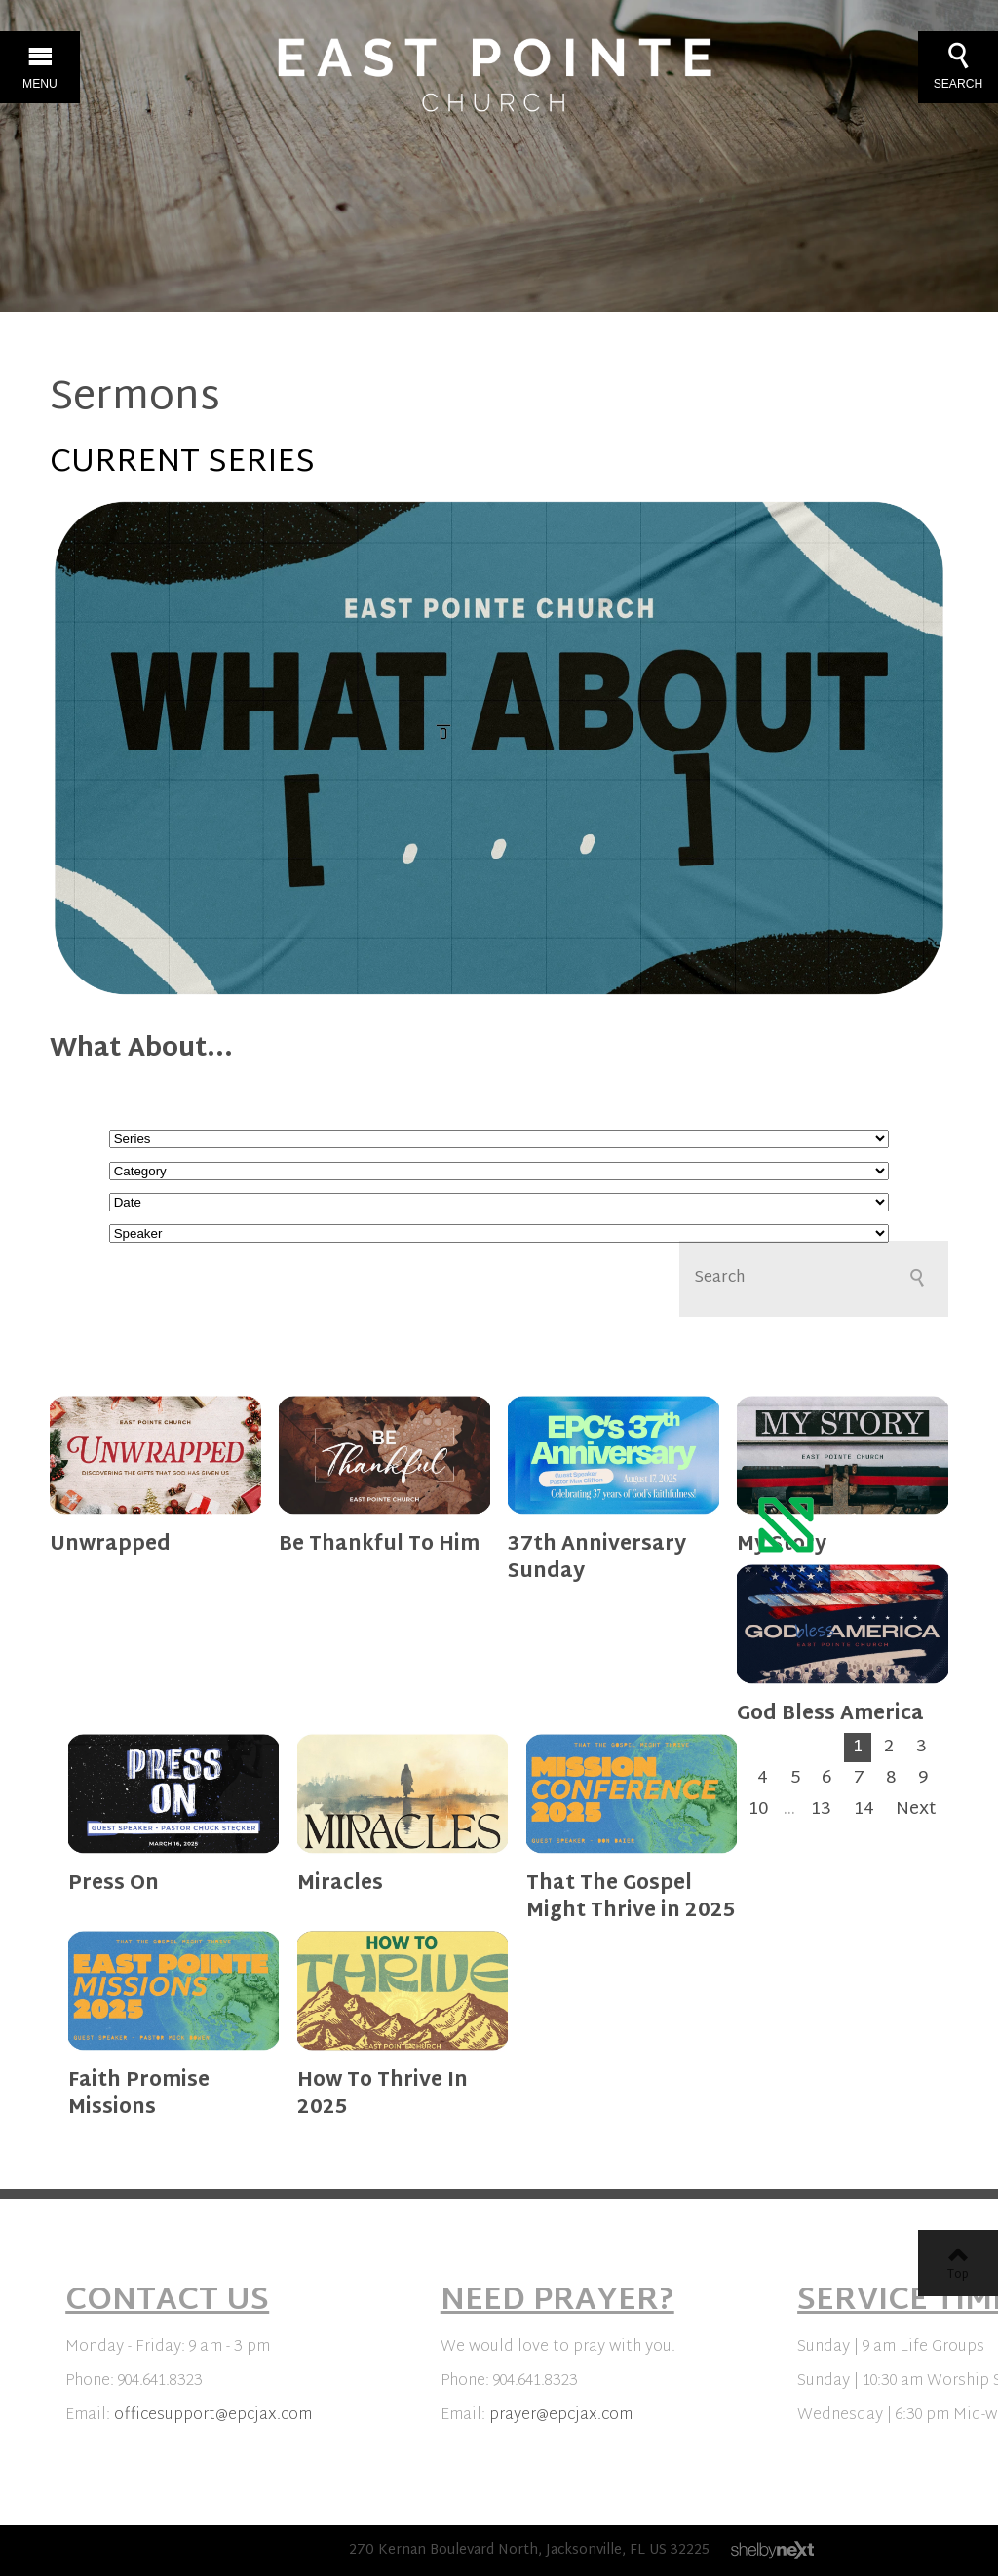 This screenshot has width=998, height=2576. I want to click on open apple news app, so click(786, 1524).